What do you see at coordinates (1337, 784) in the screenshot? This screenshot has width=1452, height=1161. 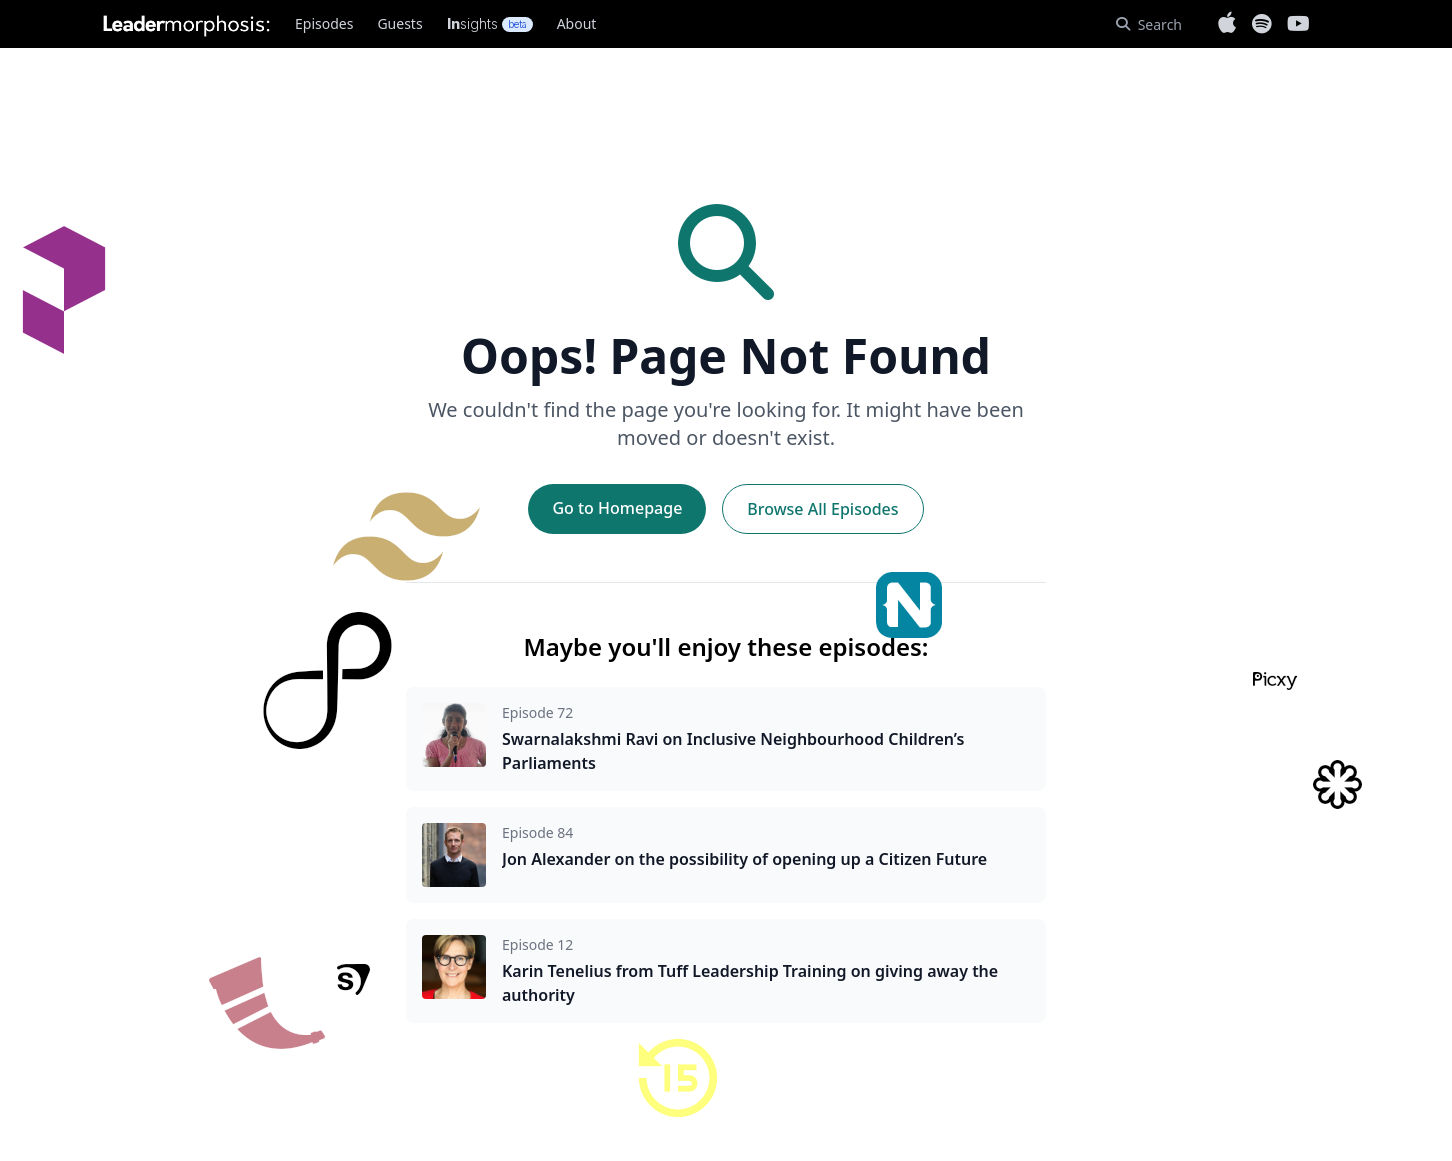 I see `svg file format indicator` at bounding box center [1337, 784].